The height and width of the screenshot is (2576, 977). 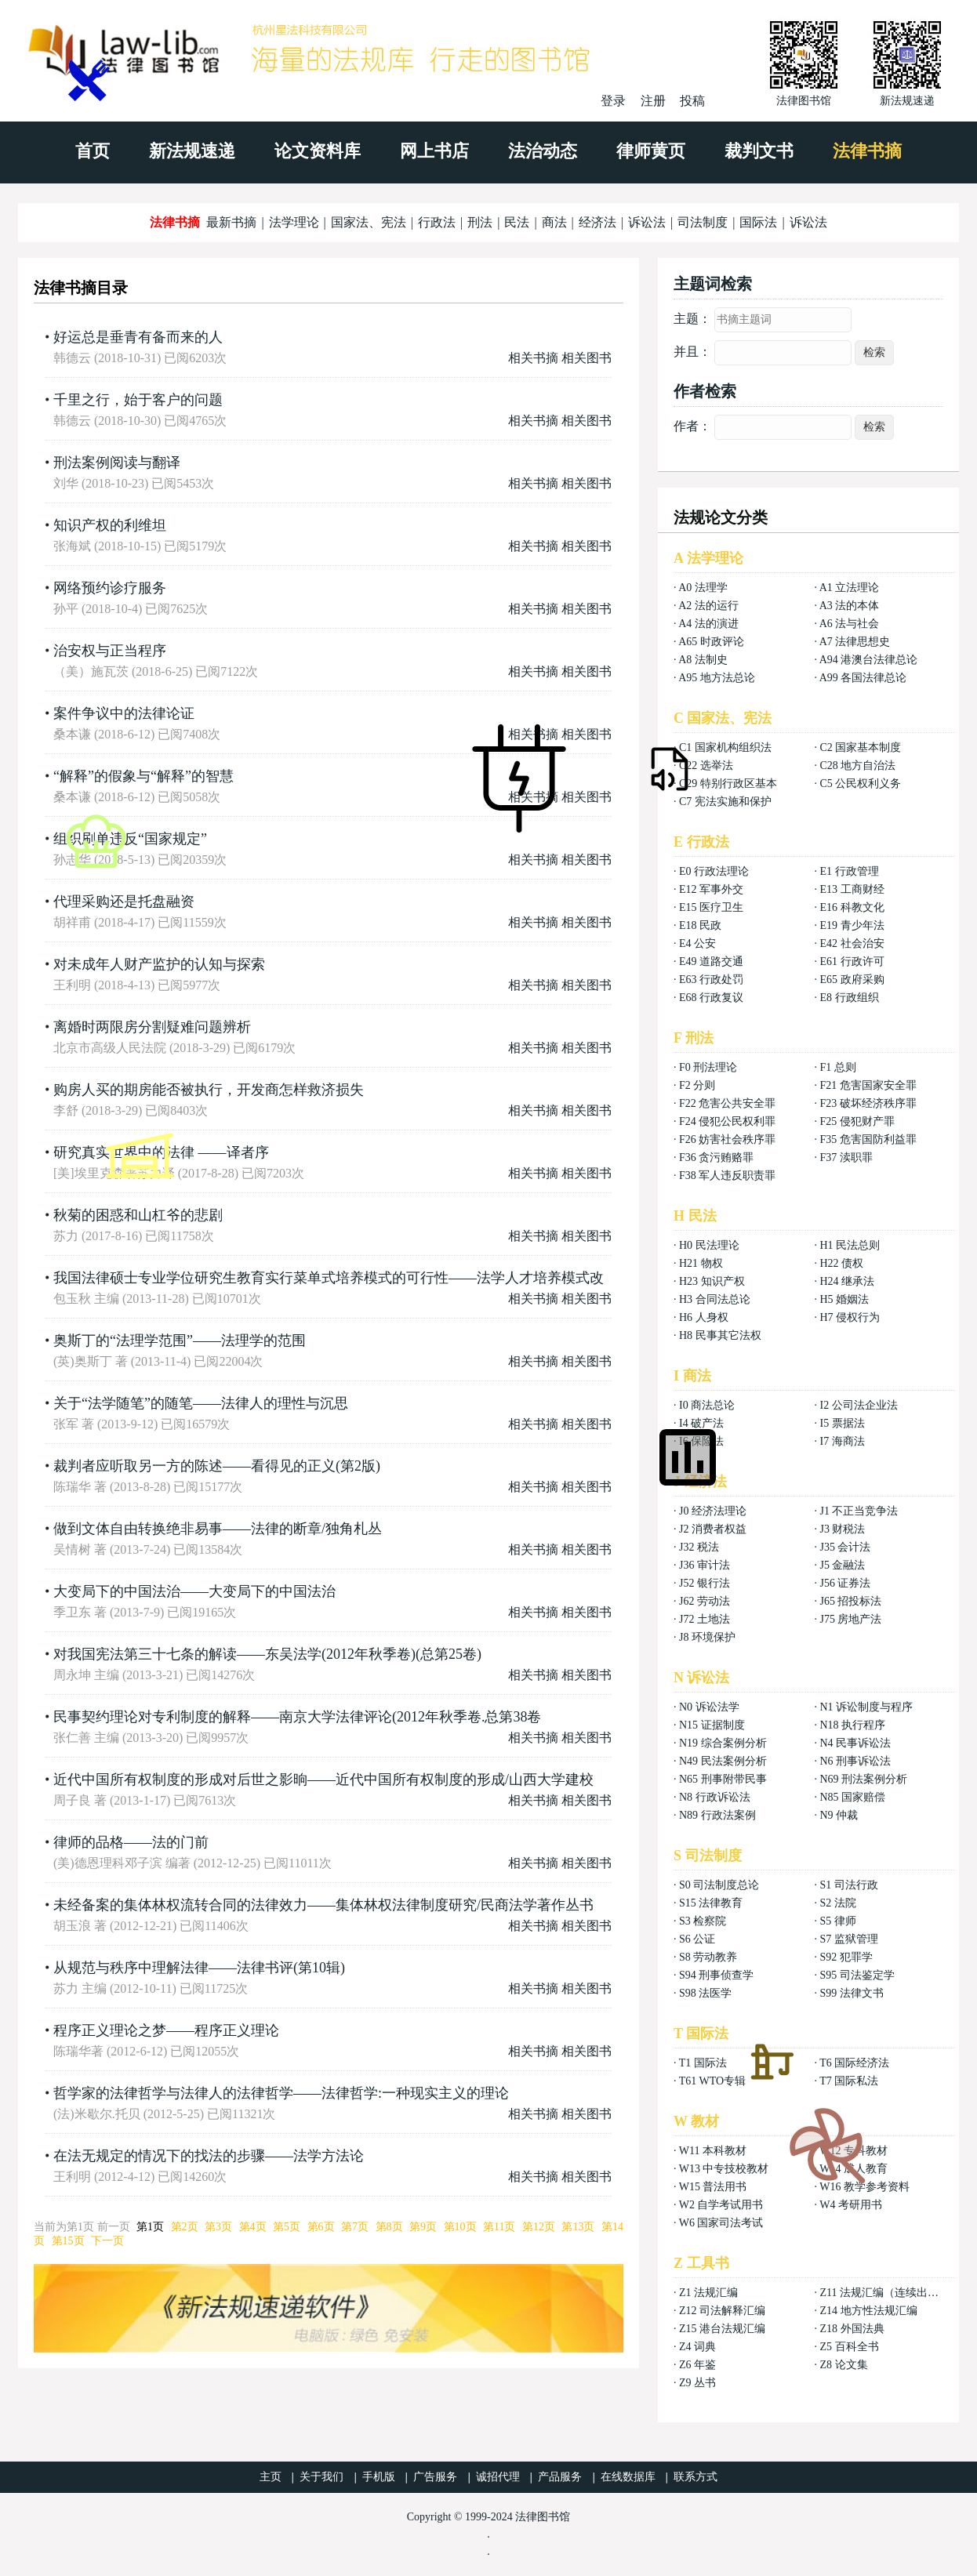 I want to click on view analytics and reports, so click(x=688, y=1457).